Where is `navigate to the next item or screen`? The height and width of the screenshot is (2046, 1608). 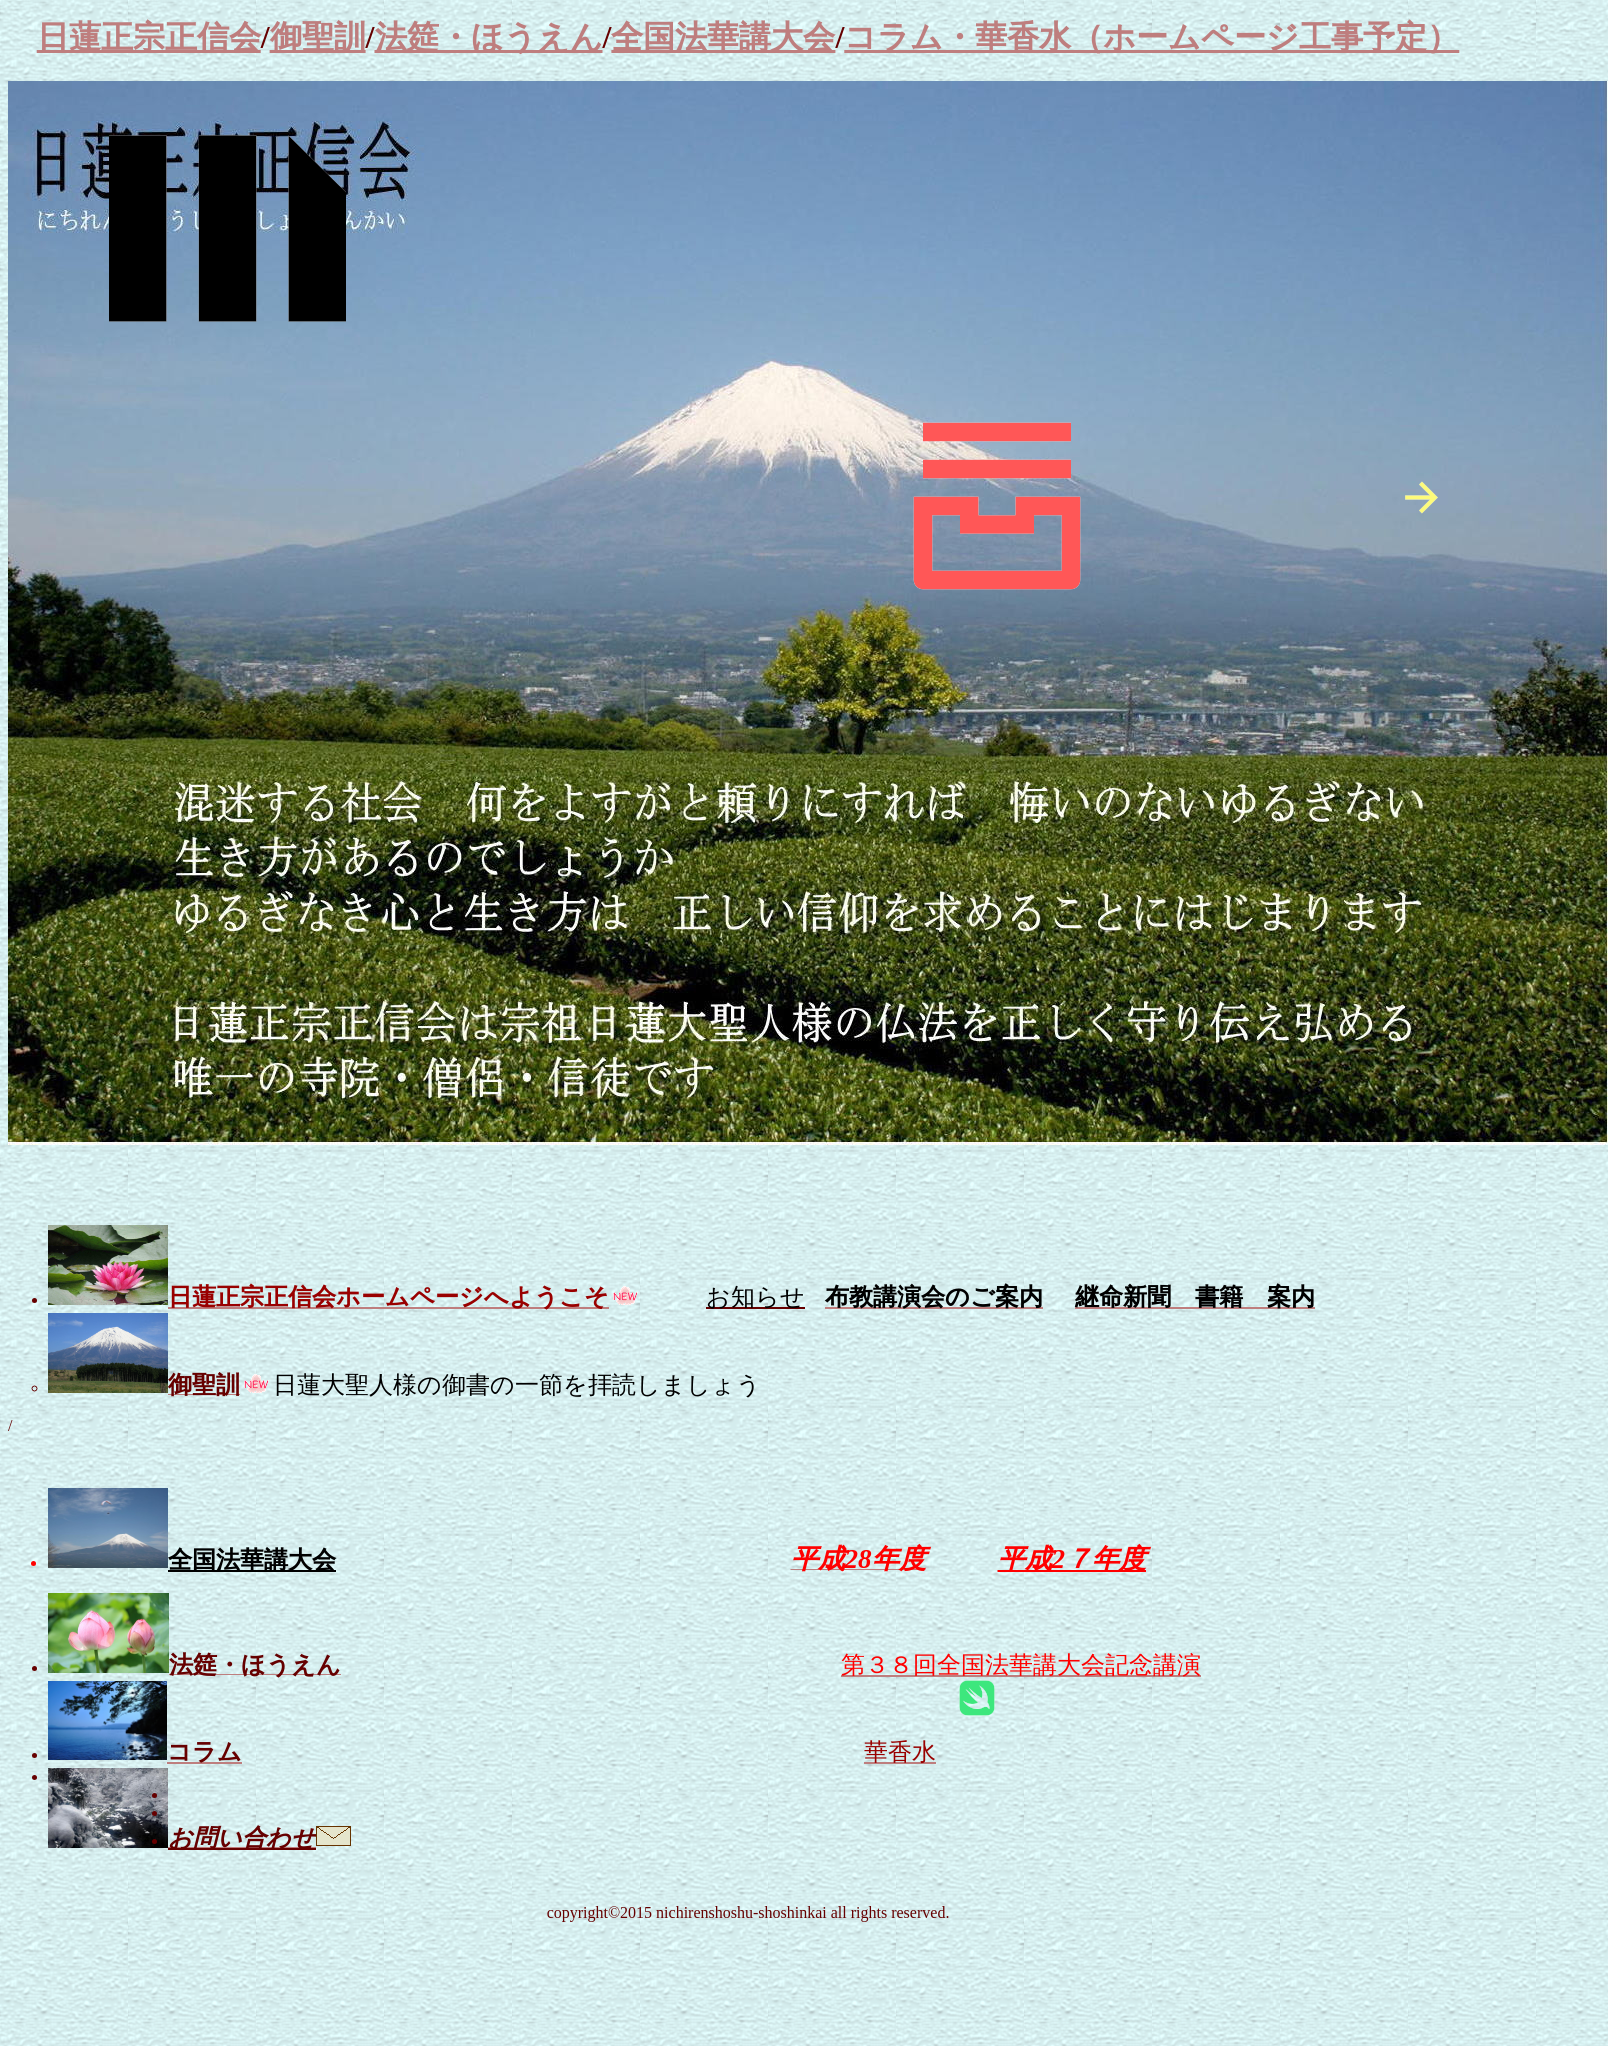
navigate to the next item or screen is located at coordinates (1421, 497).